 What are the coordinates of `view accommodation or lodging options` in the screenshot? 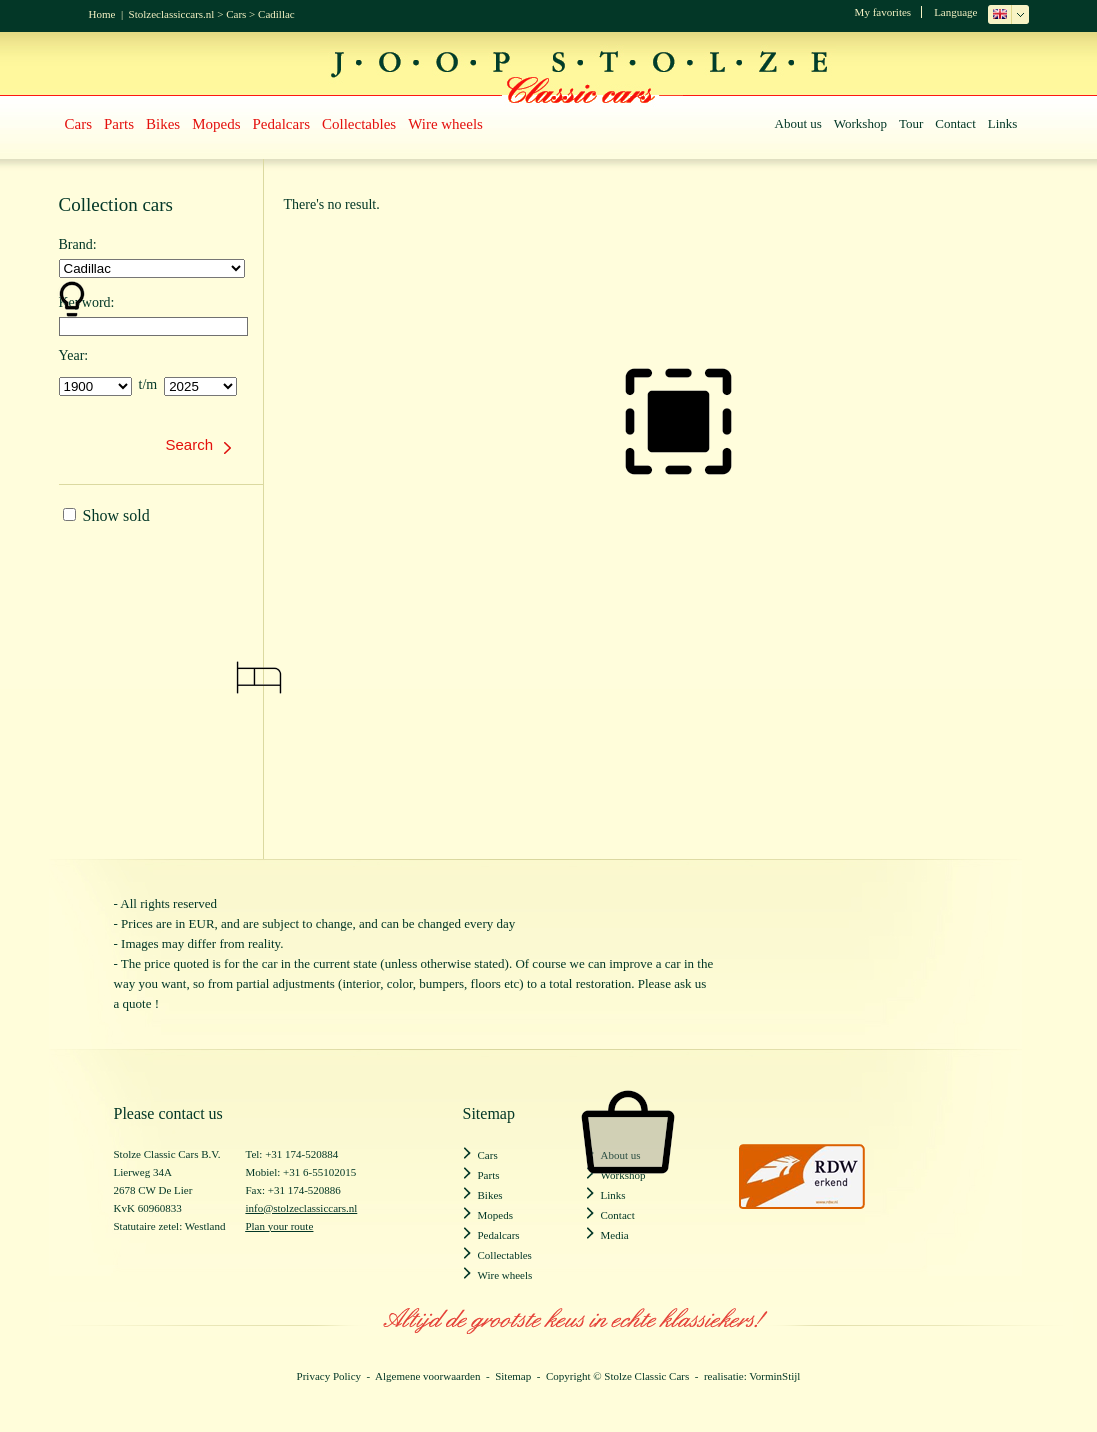 It's located at (257, 677).